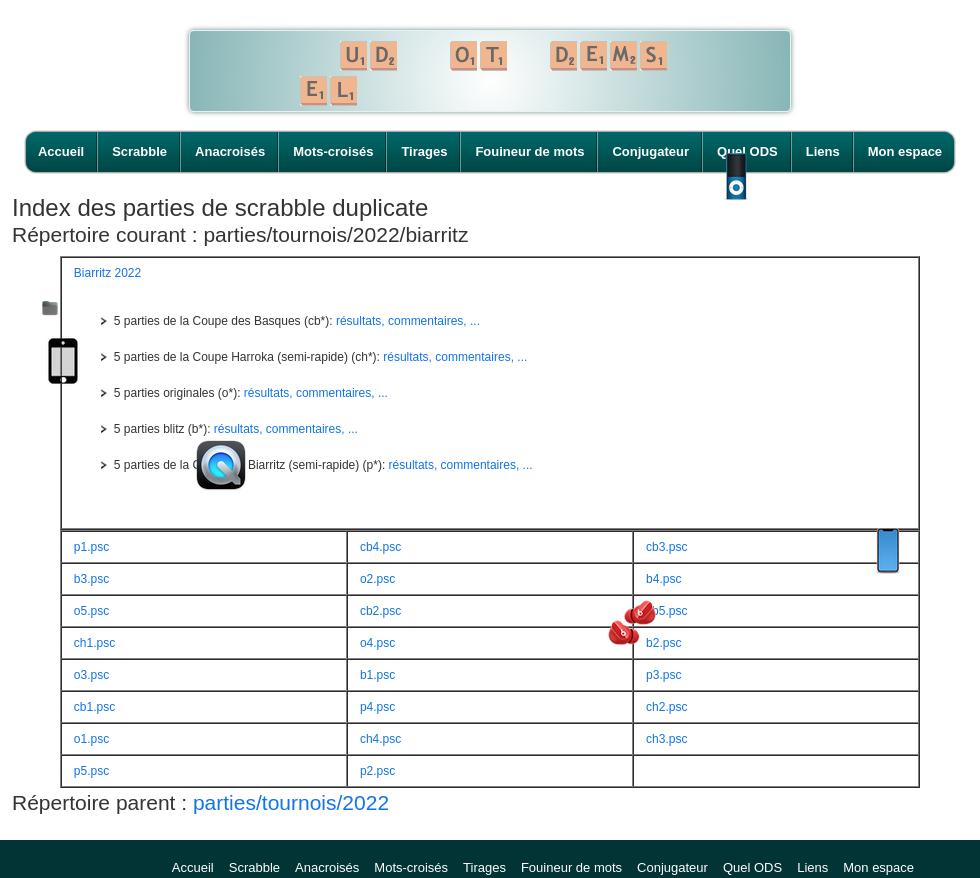 The width and height of the screenshot is (980, 878). I want to click on iPhone XR device connected to your Mac, so click(888, 551).